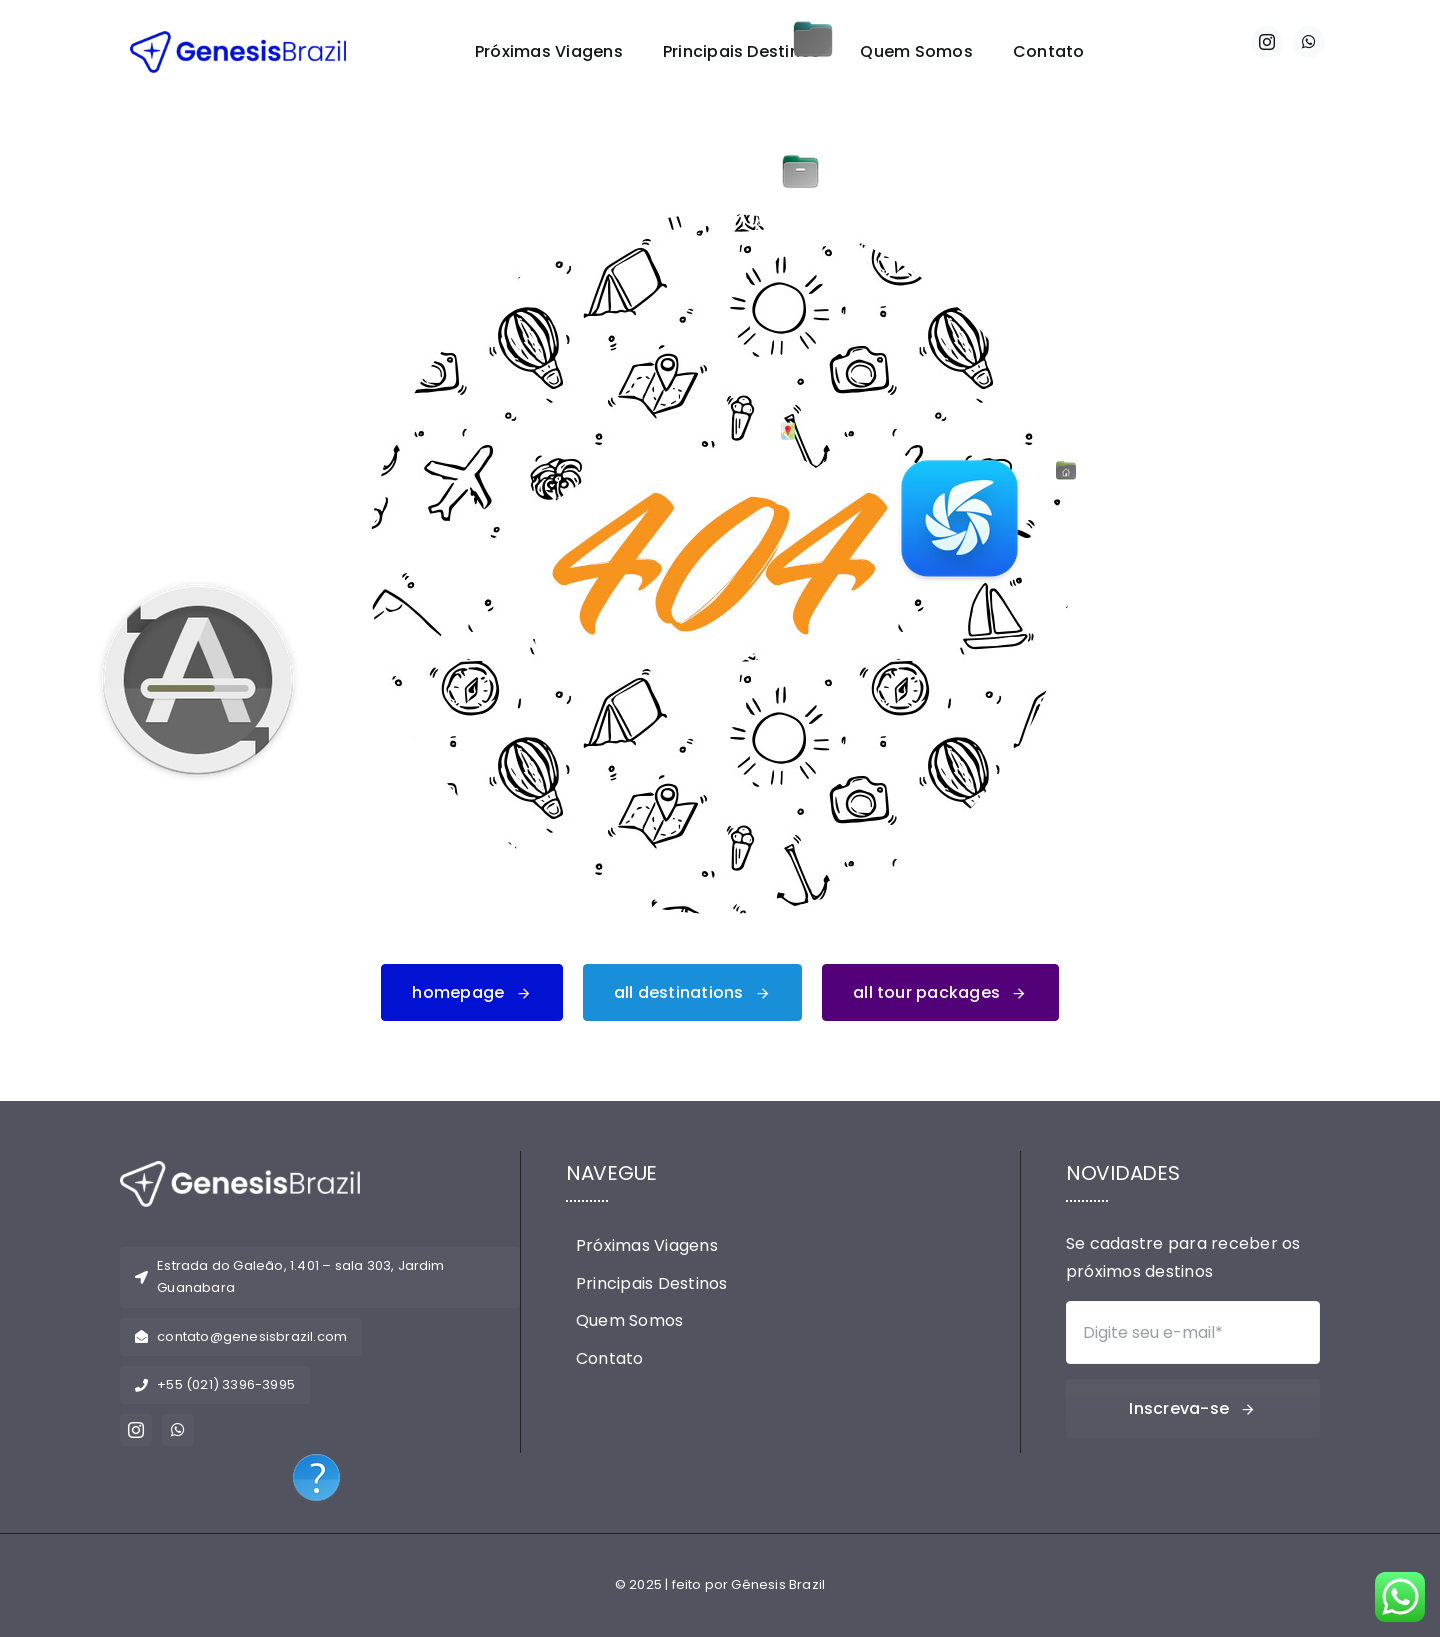  I want to click on open the file manager application, so click(800, 171).